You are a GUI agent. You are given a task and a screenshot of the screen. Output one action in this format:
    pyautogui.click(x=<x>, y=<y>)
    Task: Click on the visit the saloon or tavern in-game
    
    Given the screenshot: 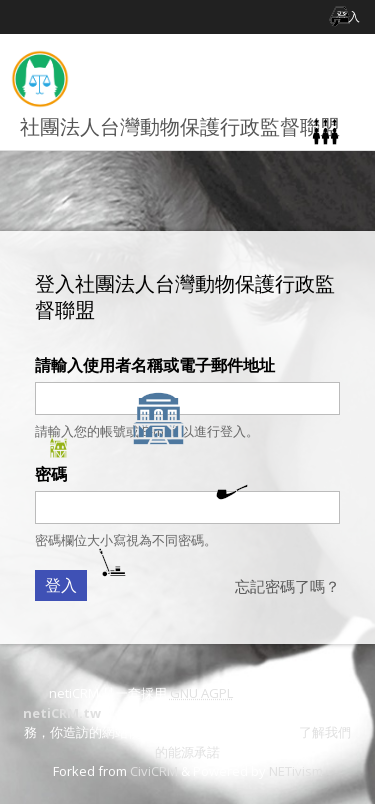 What is the action you would take?
    pyautogui.click(x=158, y=418)
    